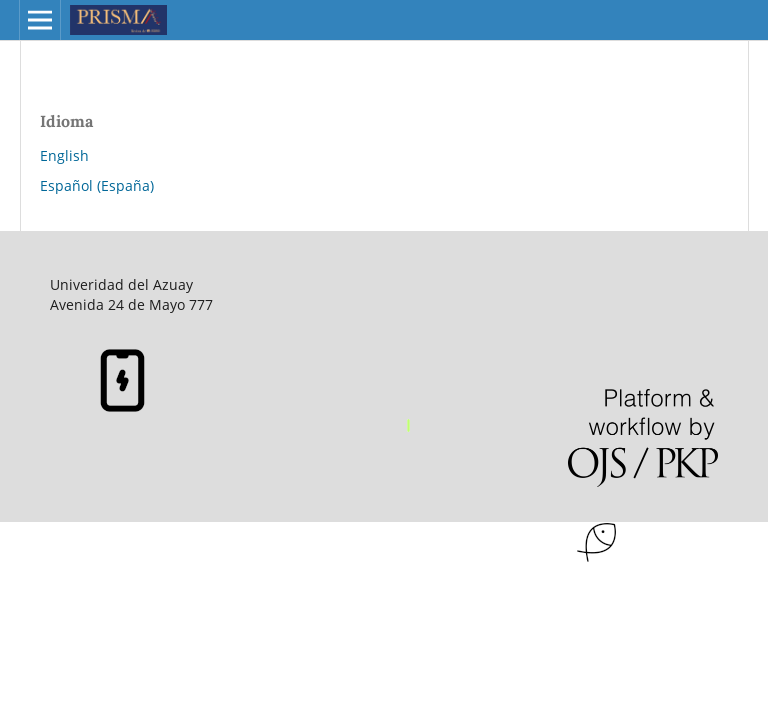  I want to click on indicates device is currently charging, so click(122, 380).